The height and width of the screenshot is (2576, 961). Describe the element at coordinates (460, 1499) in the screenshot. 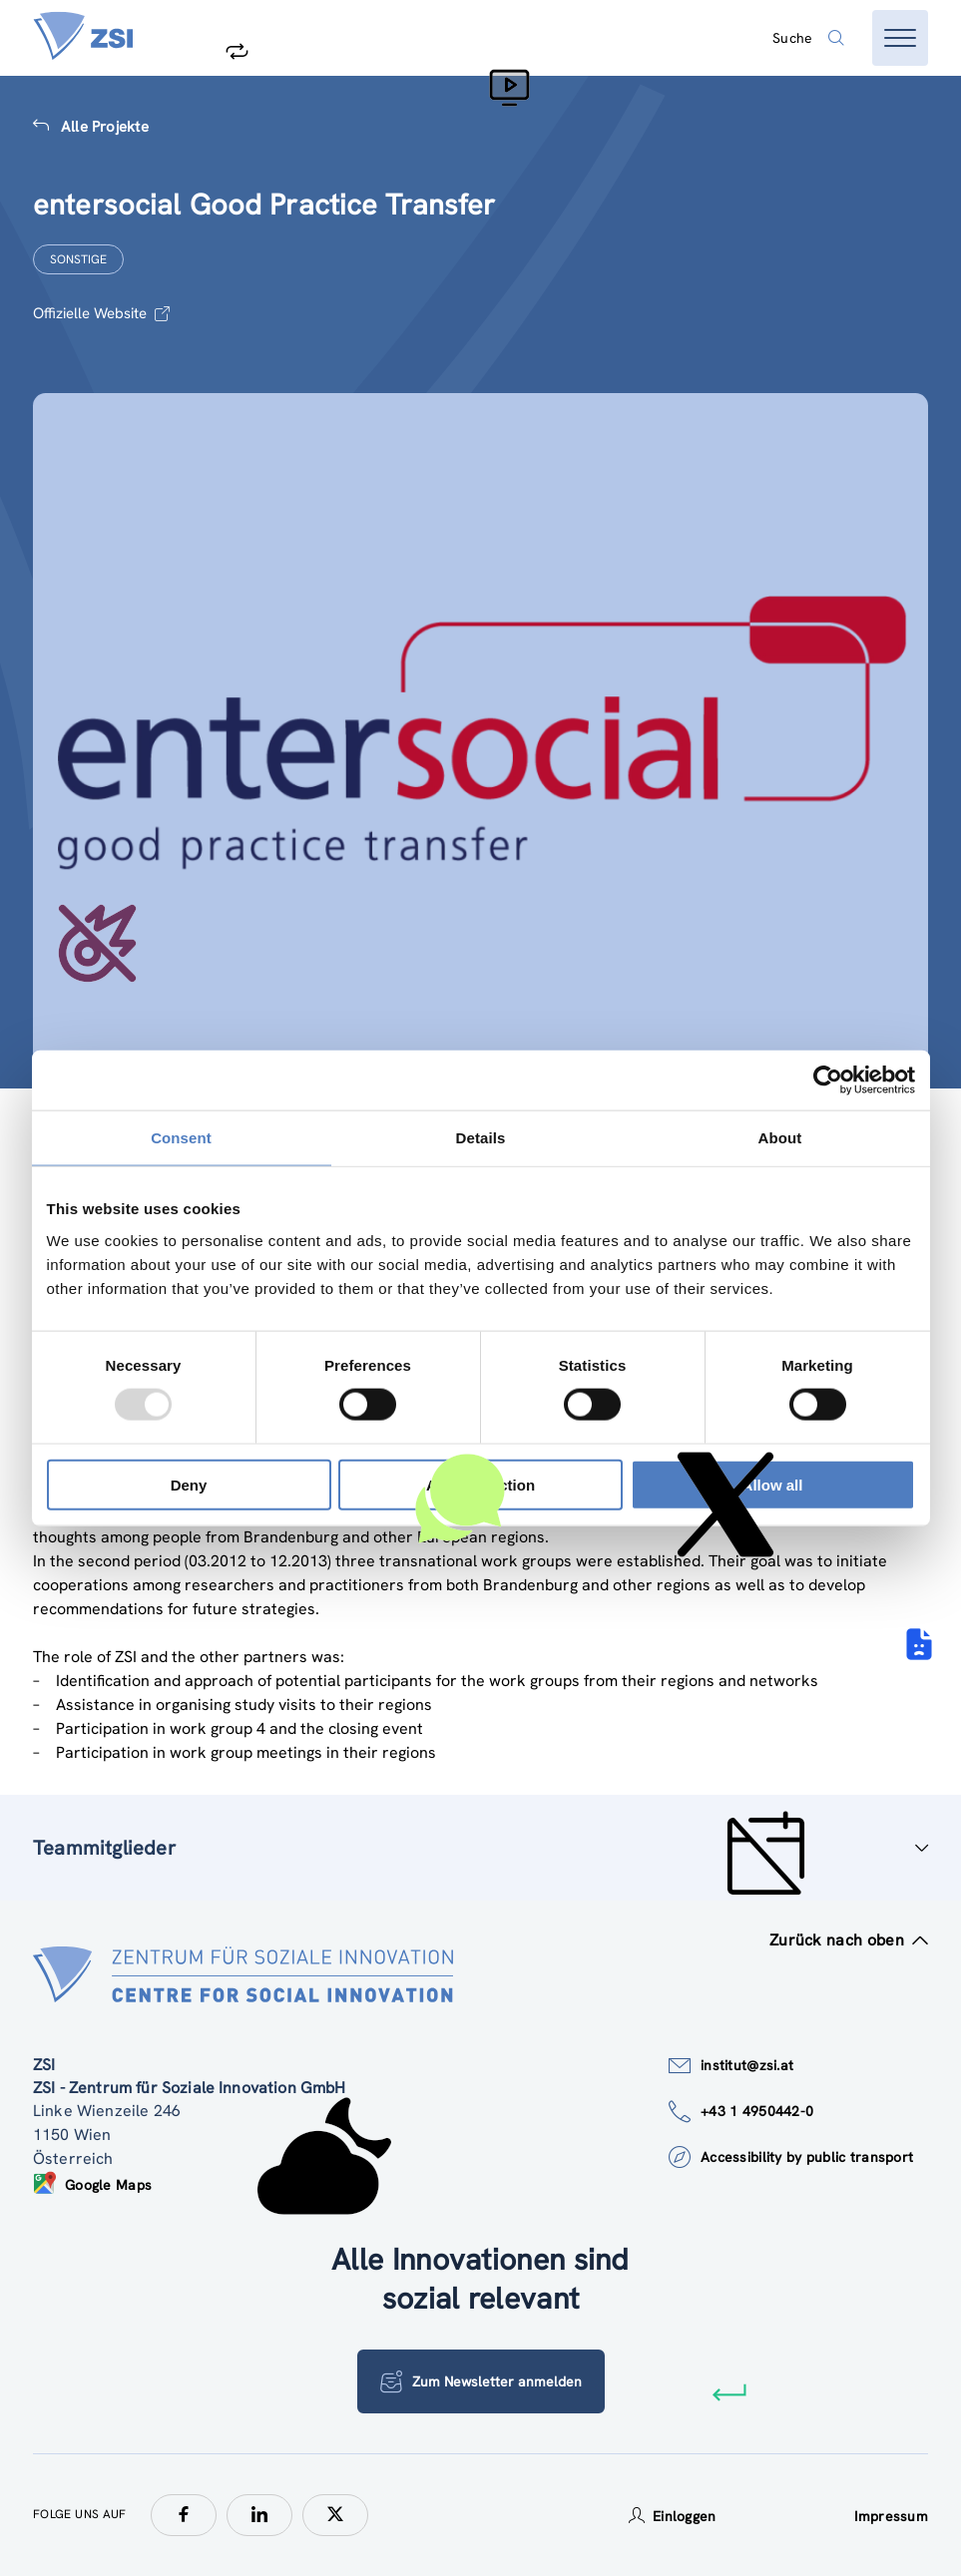

I see `open messaging or chat` at that location.